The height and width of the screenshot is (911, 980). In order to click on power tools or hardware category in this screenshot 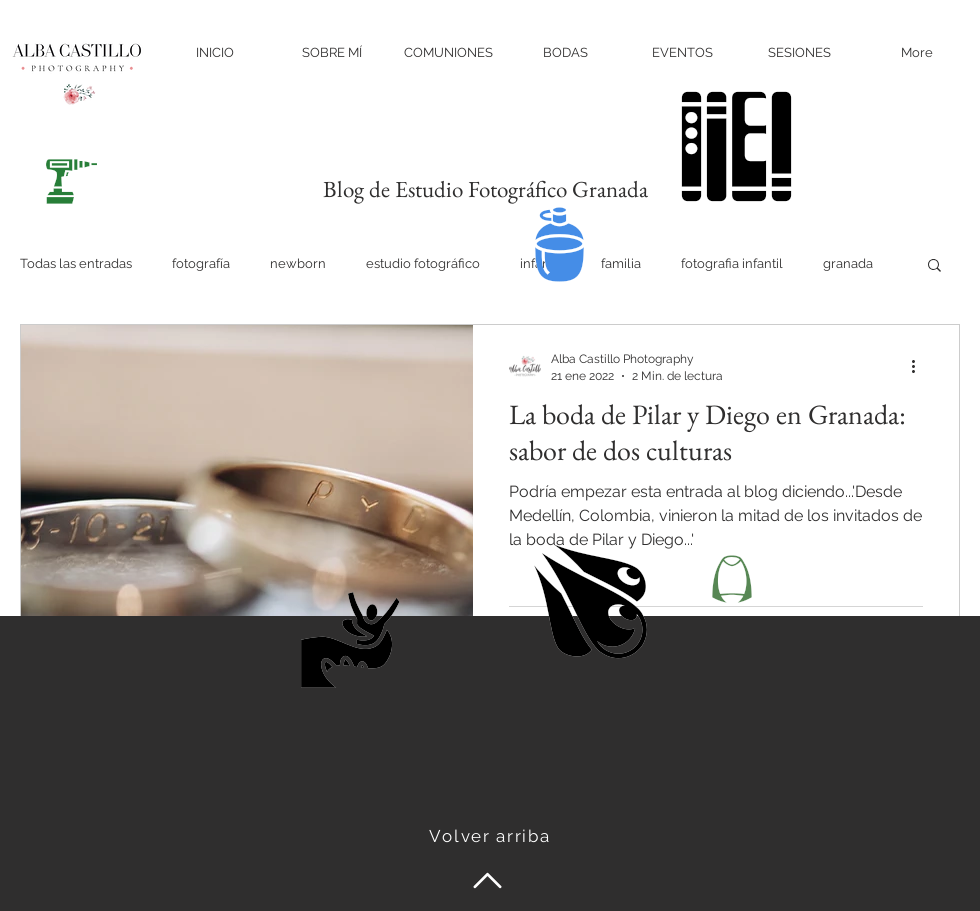, I will do `click(71, 181)`.